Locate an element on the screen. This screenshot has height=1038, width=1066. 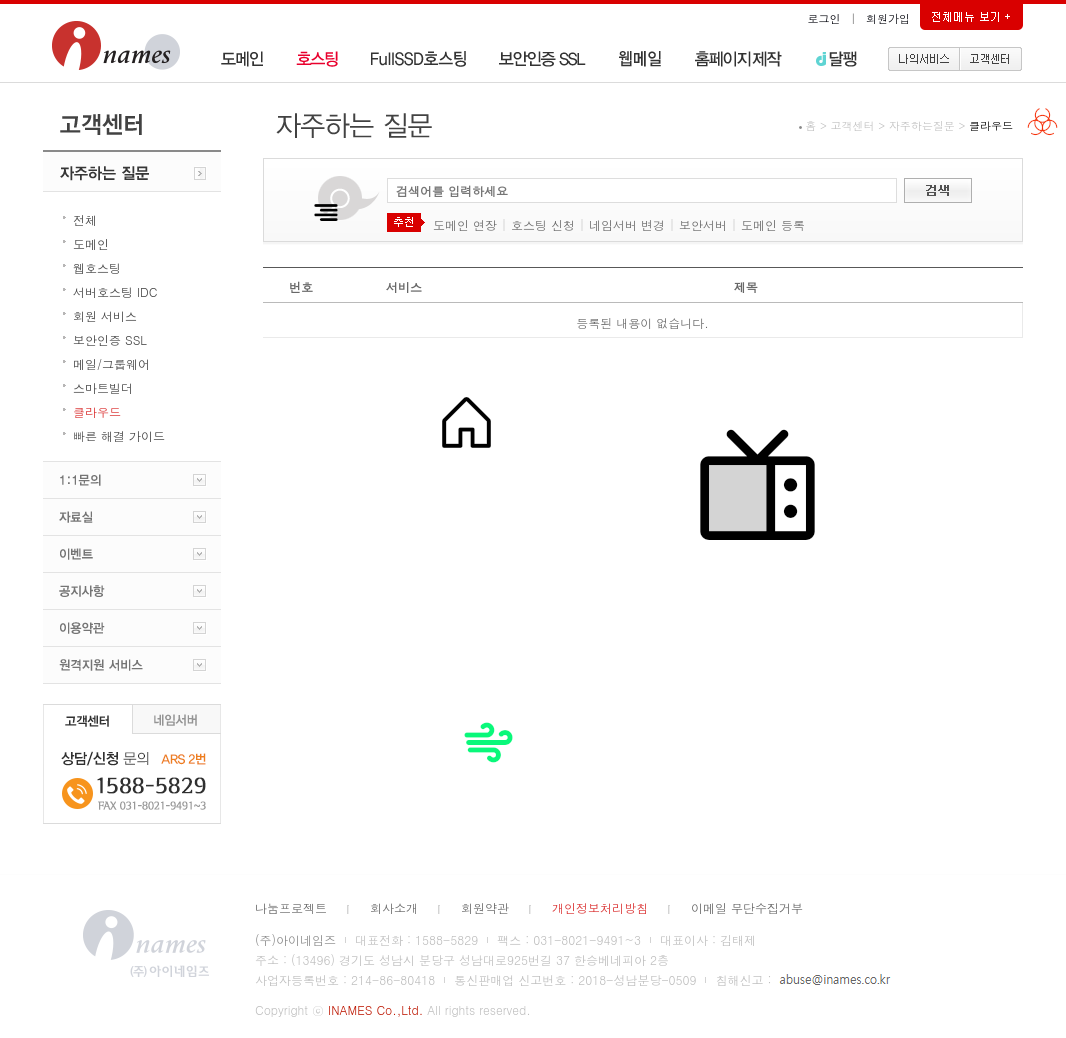
view current wind conditions is located at coordinates (488, 742).